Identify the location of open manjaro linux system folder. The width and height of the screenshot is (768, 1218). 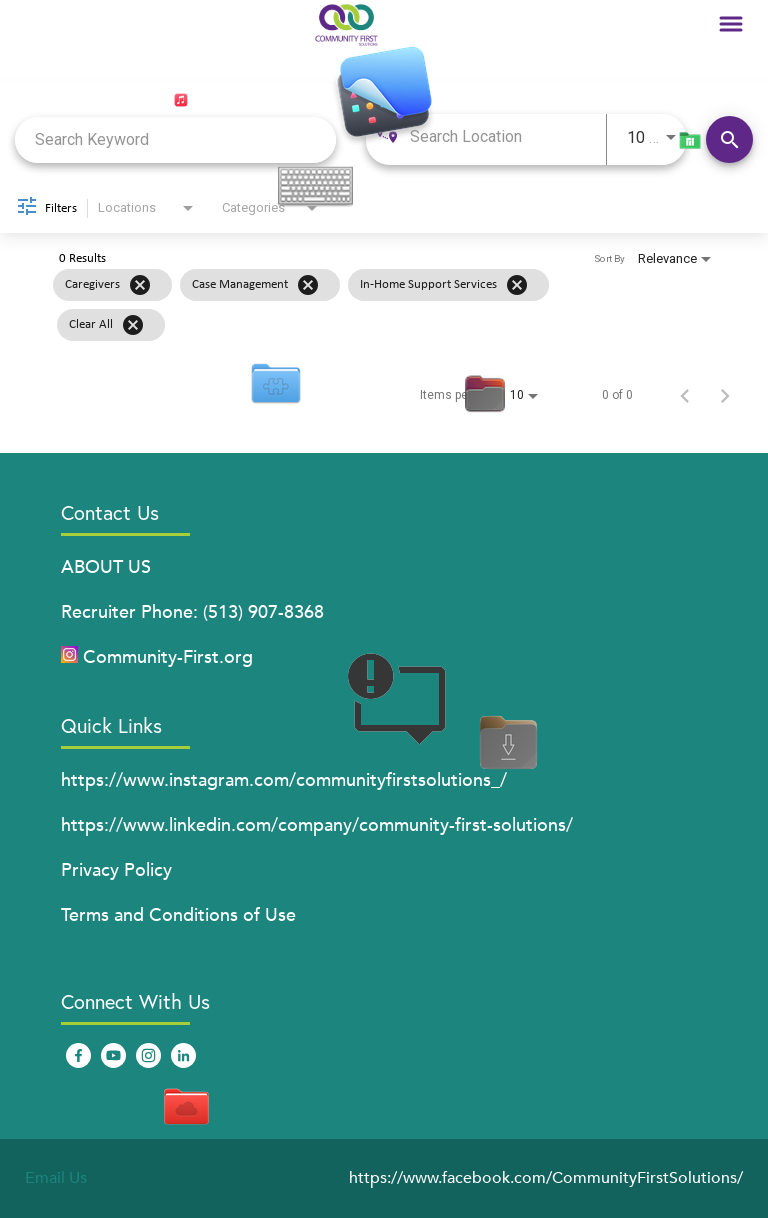
(690, 141).